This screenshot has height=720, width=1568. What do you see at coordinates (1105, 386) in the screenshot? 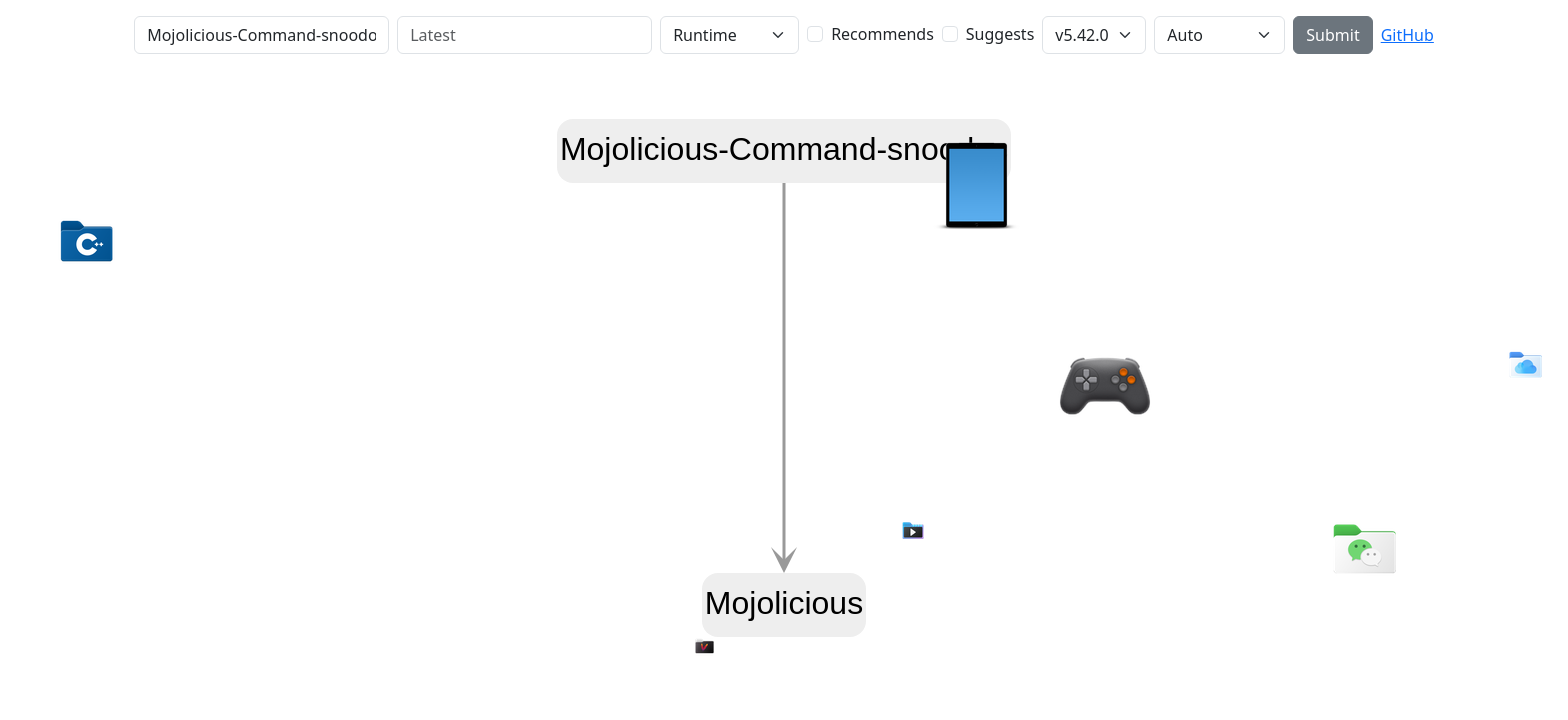
I see `configure game controller settings` at bounding box center [1105, 386].